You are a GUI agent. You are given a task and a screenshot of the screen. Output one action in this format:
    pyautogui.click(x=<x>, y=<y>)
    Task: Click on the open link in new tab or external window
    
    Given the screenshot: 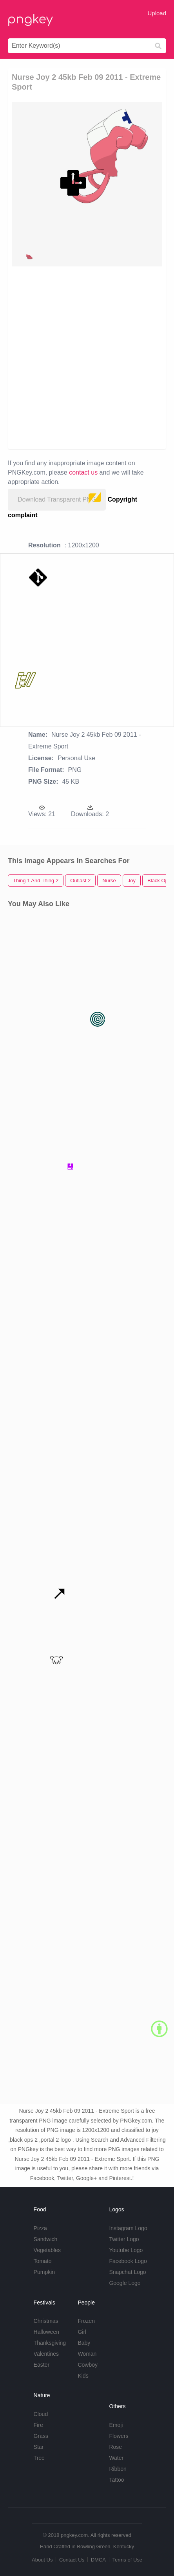 What is the action you would take?
    pyautogui.click(x=60, y=1594)
    